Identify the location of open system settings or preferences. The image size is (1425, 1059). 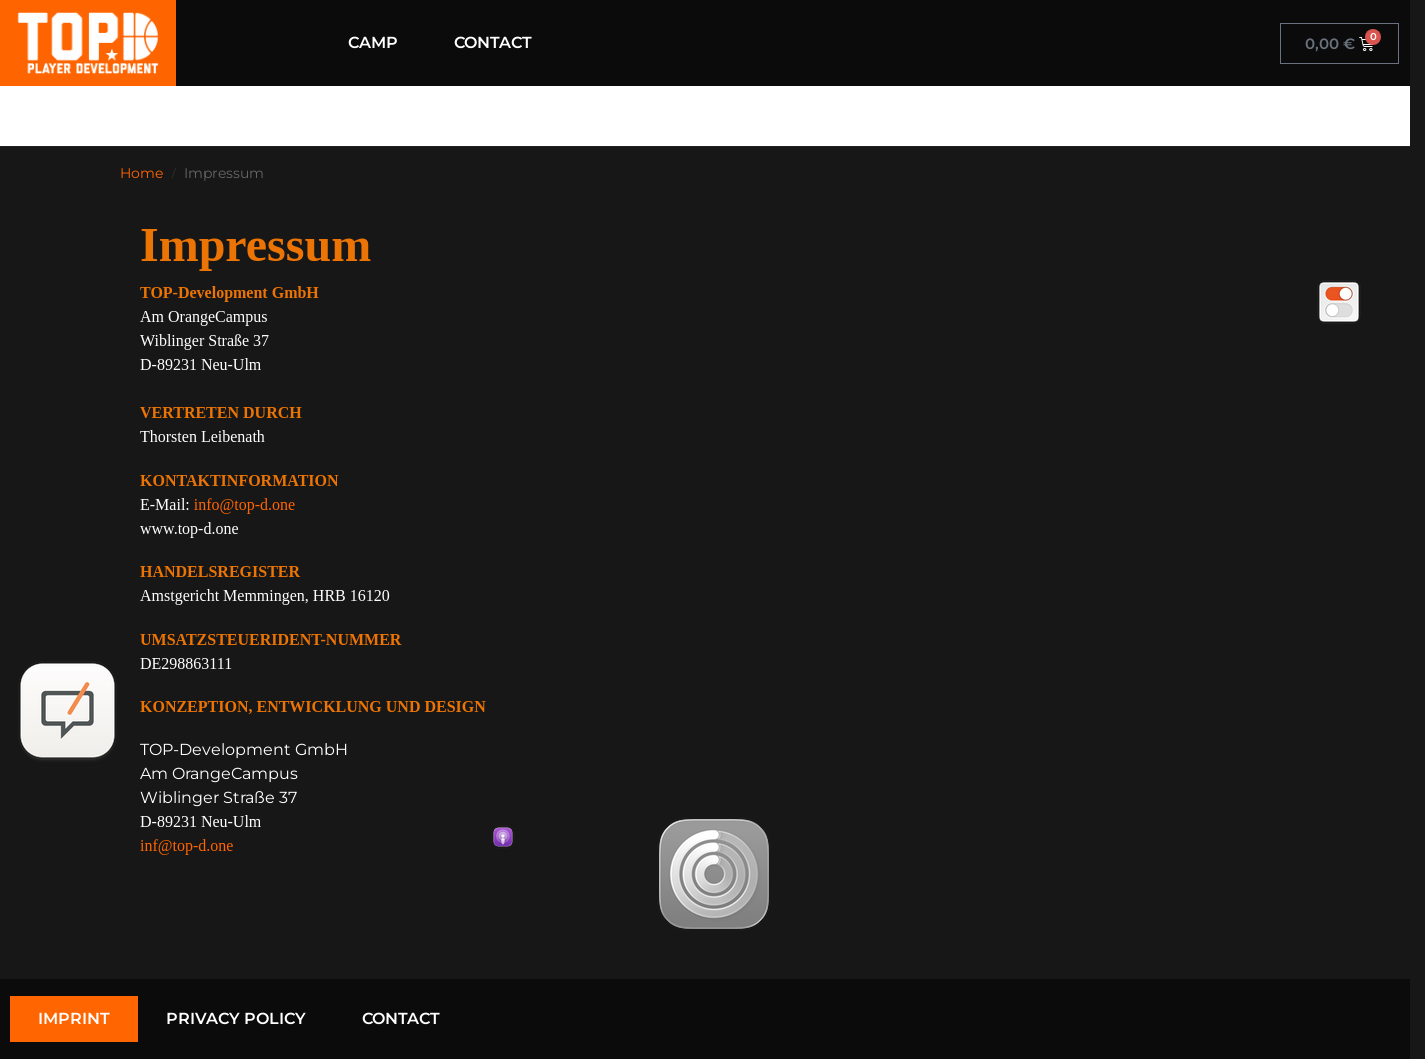
(1339, 302).